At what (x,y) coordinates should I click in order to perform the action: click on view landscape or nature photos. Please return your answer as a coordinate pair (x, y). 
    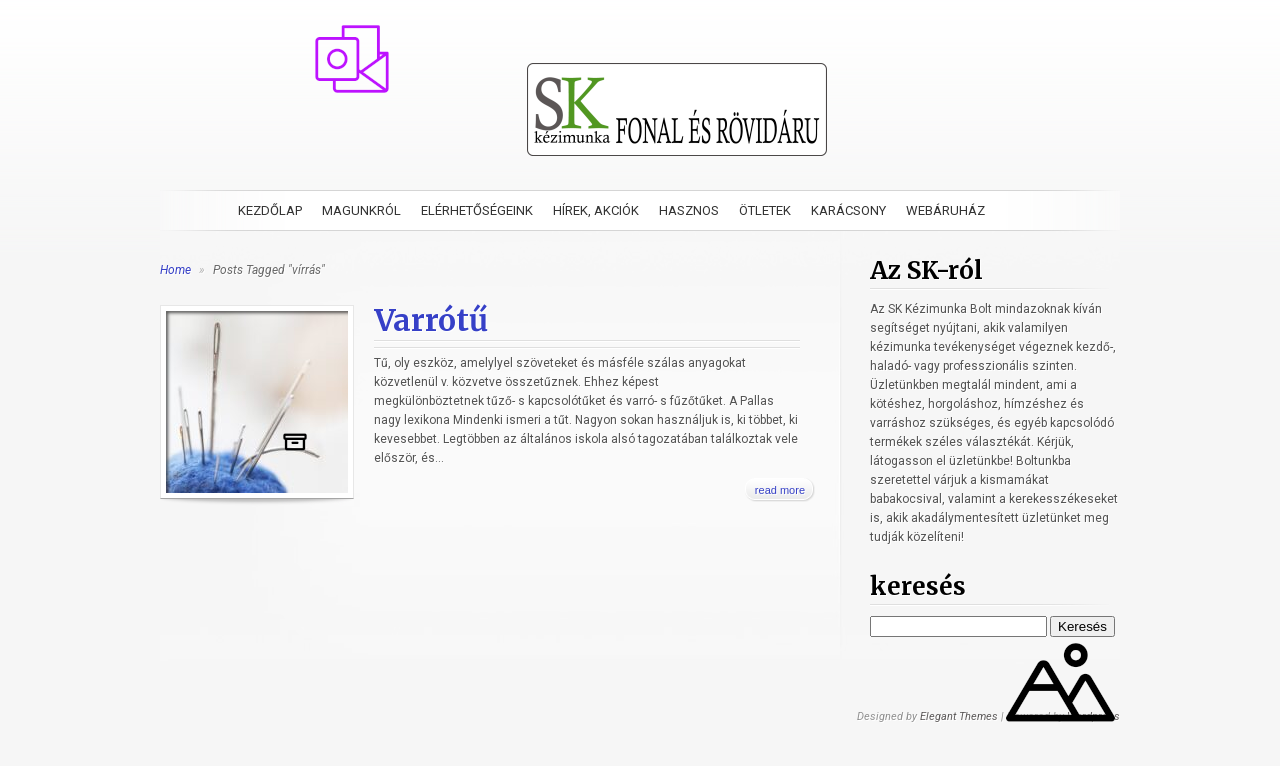
    Looking at the image, I should click on (1060, 687).